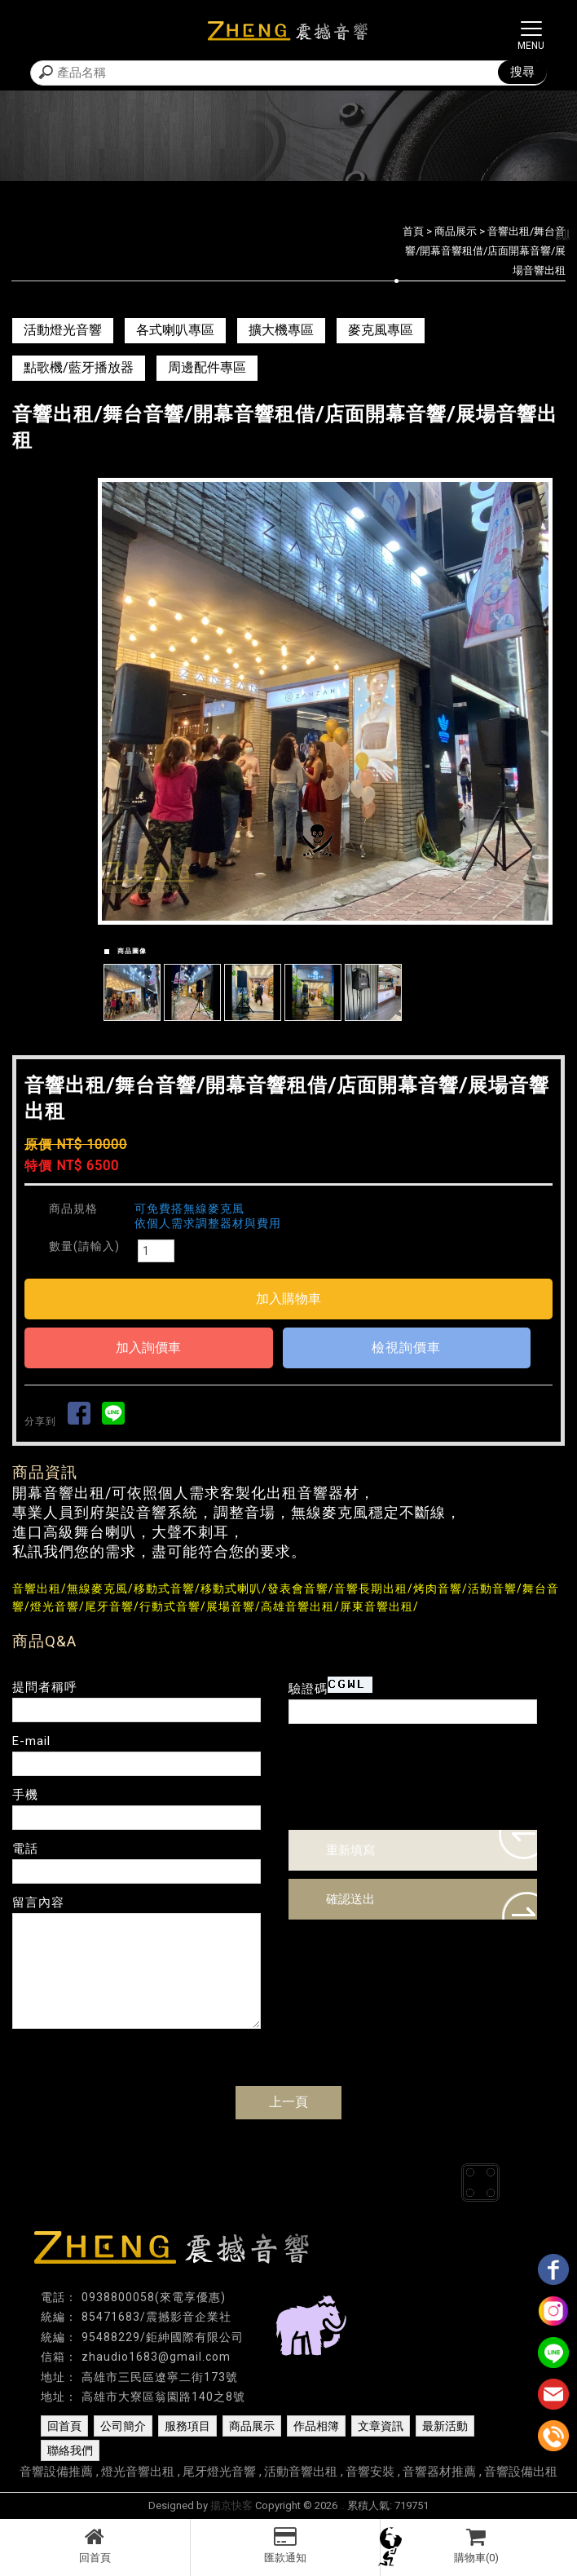  Describe the element at coordinates (562, 236) in the screenshot. I see `access physics simulation or momentum-based game mechanics` at that location.